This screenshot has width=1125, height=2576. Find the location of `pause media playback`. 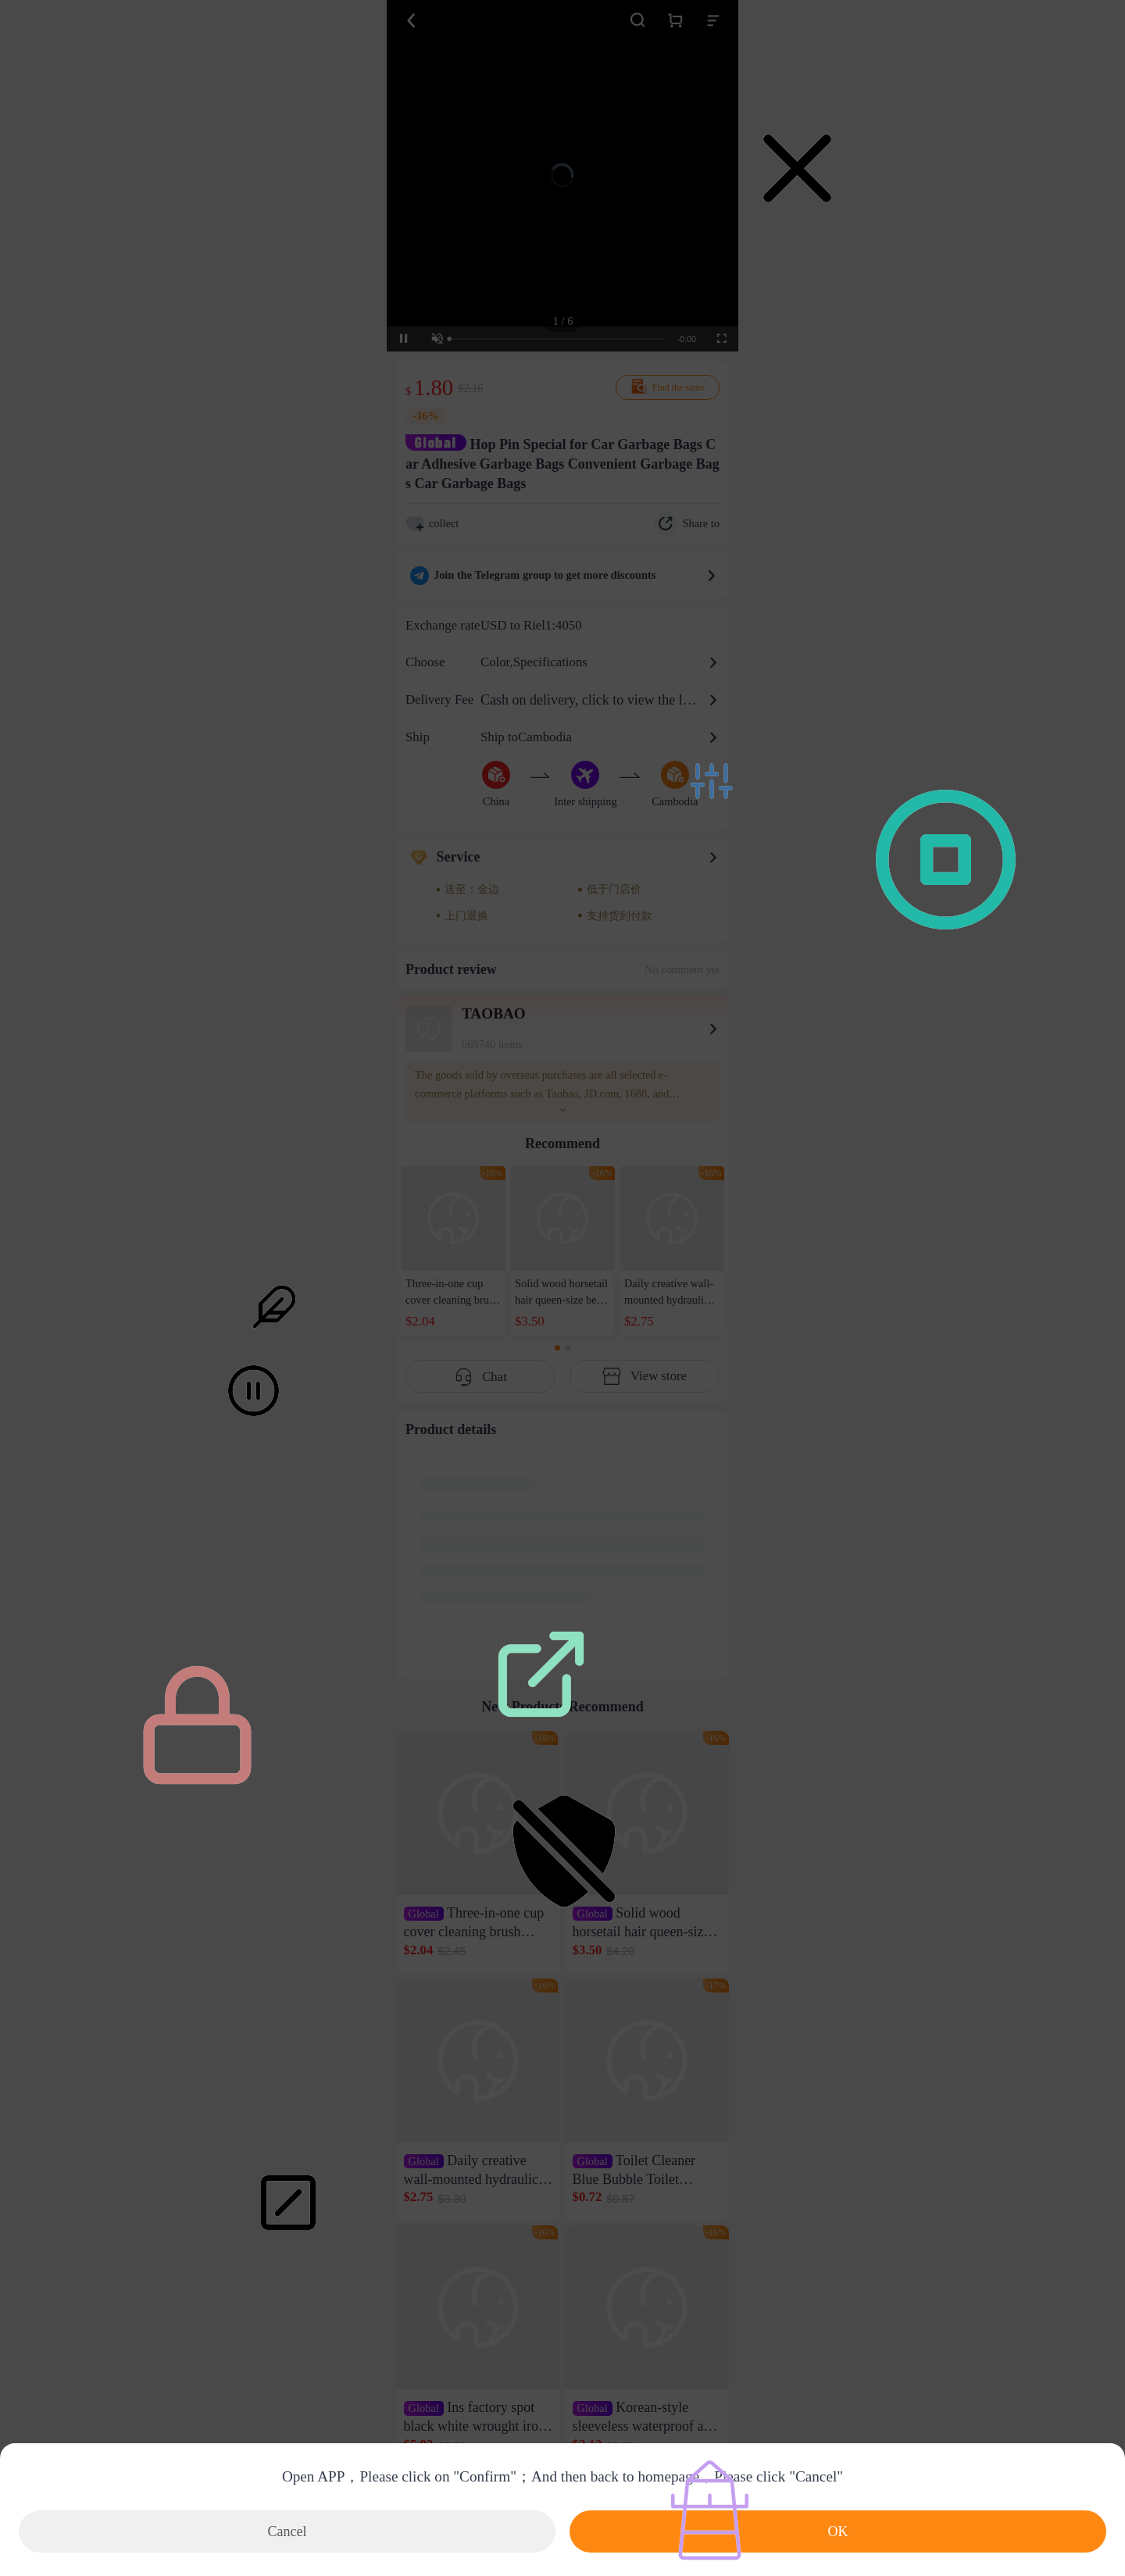

pause media playback is located at coordinates (253, 1390).